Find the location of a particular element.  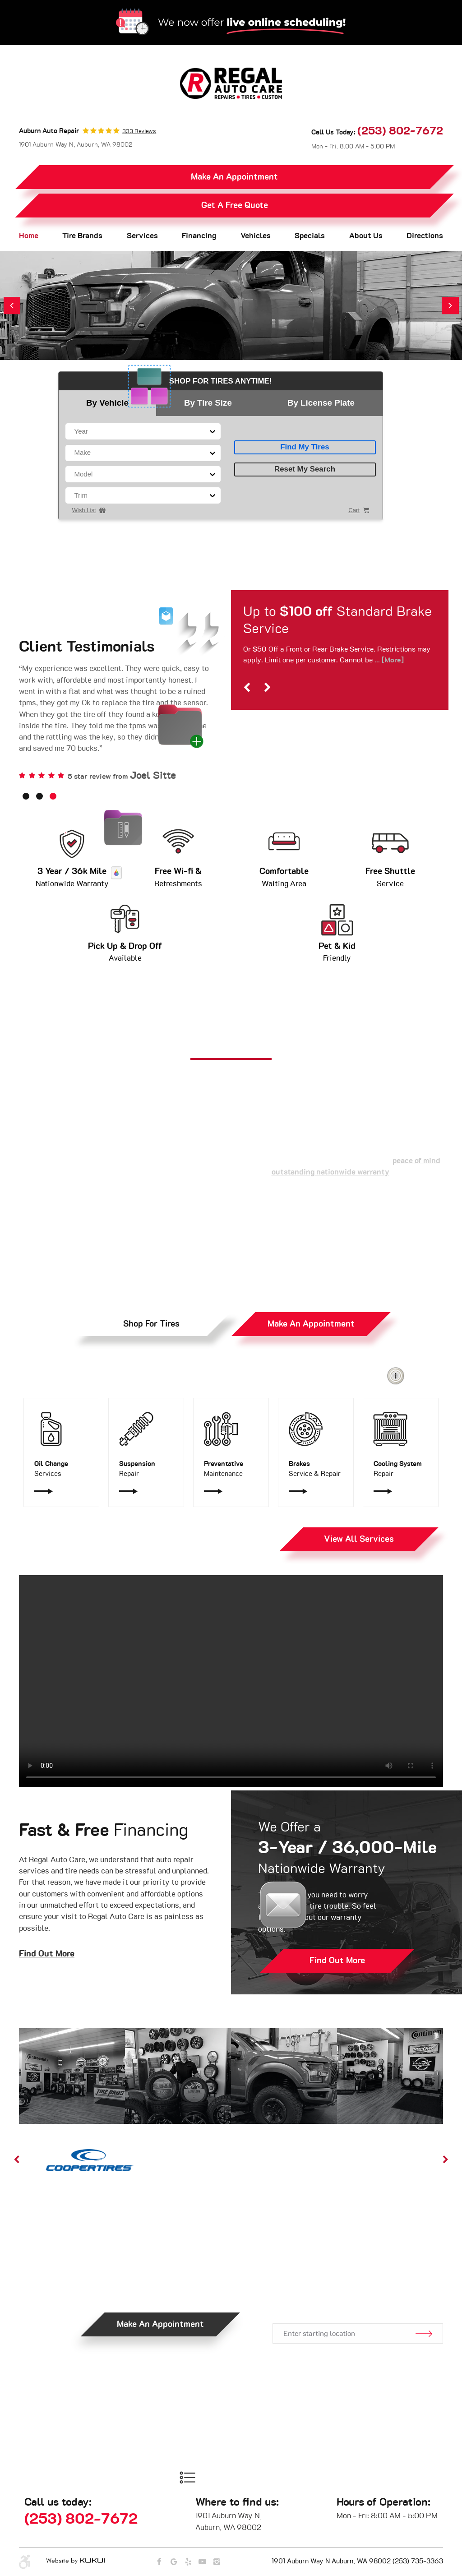

it87 hardware monitoring sensor data file is located at coordinates (116, 873).